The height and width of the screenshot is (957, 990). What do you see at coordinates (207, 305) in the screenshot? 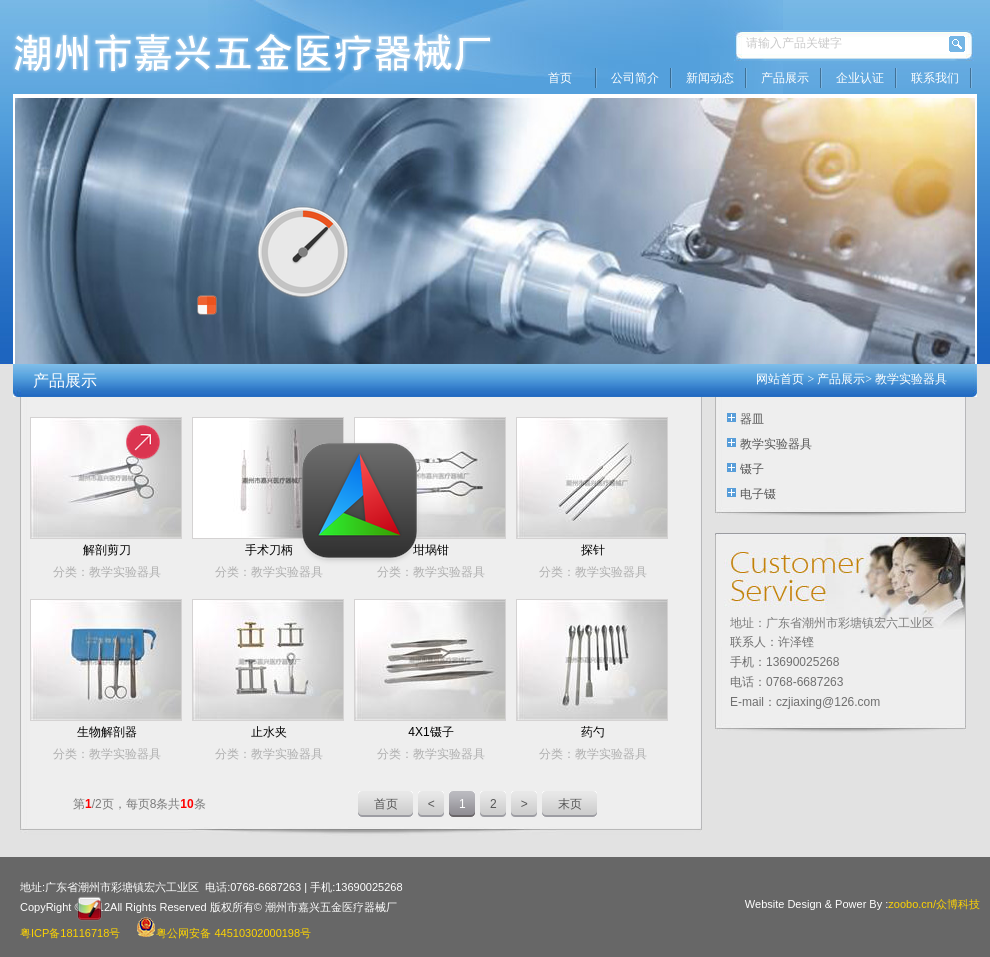
I see `switch to the bottom-left workspace` at bounding box center [207, 305].